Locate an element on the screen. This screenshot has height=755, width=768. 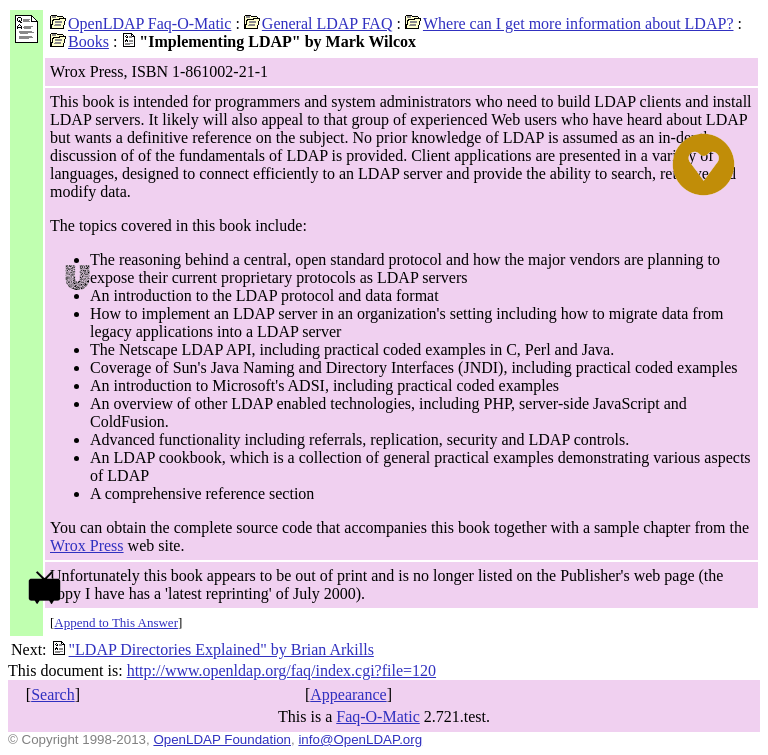
gratipay logo - a platform for recurring donations and tips is located at coordinates (703, 164).